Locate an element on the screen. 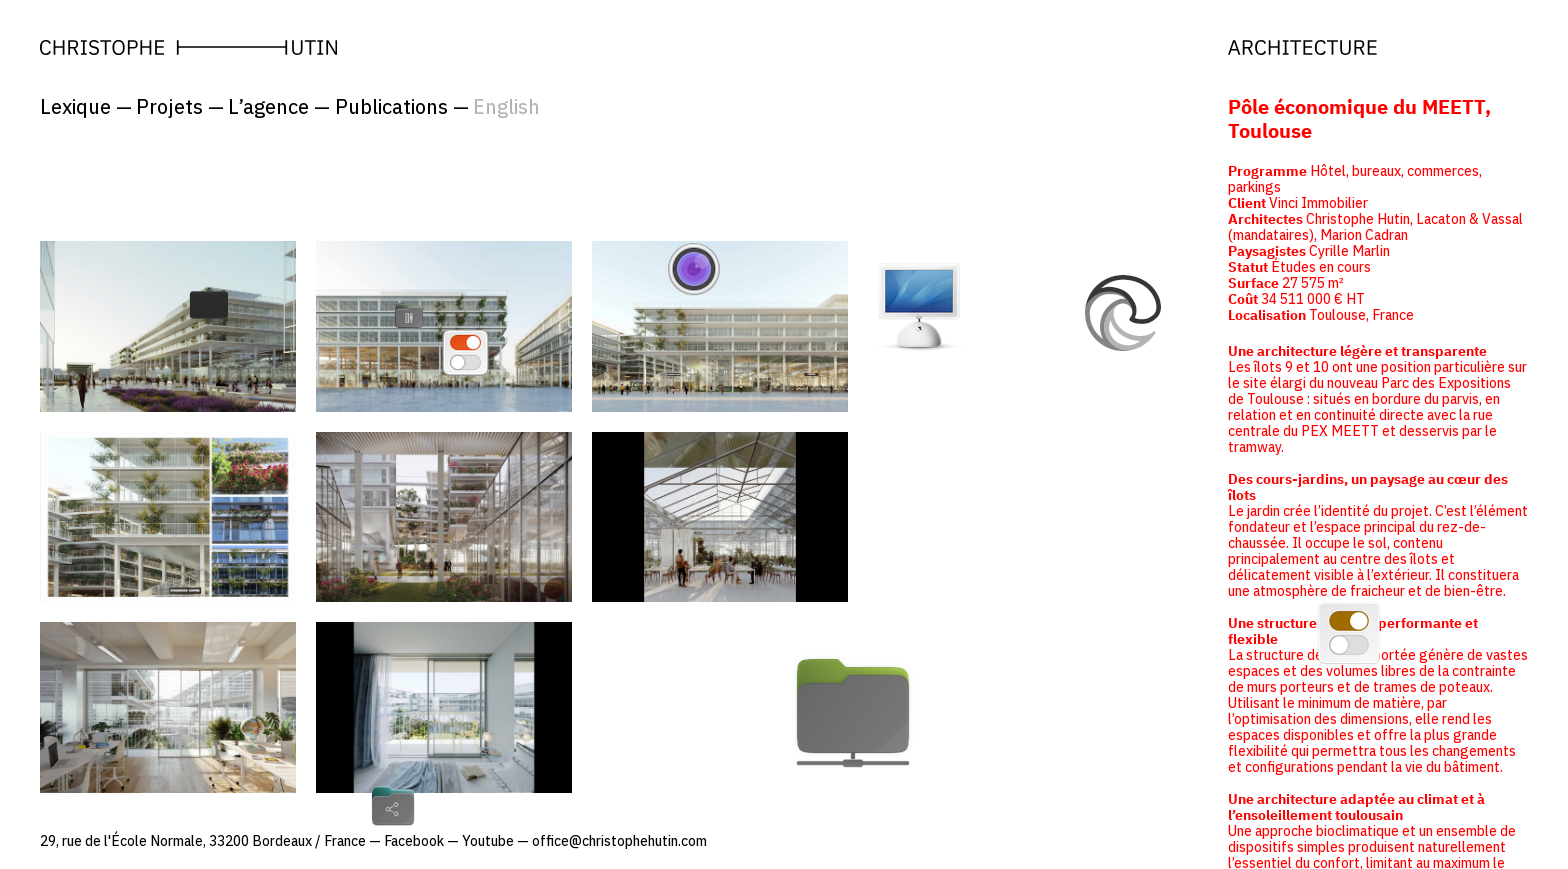  indicates an iMac G4 device in system settings is located at coordinates (919, 302).